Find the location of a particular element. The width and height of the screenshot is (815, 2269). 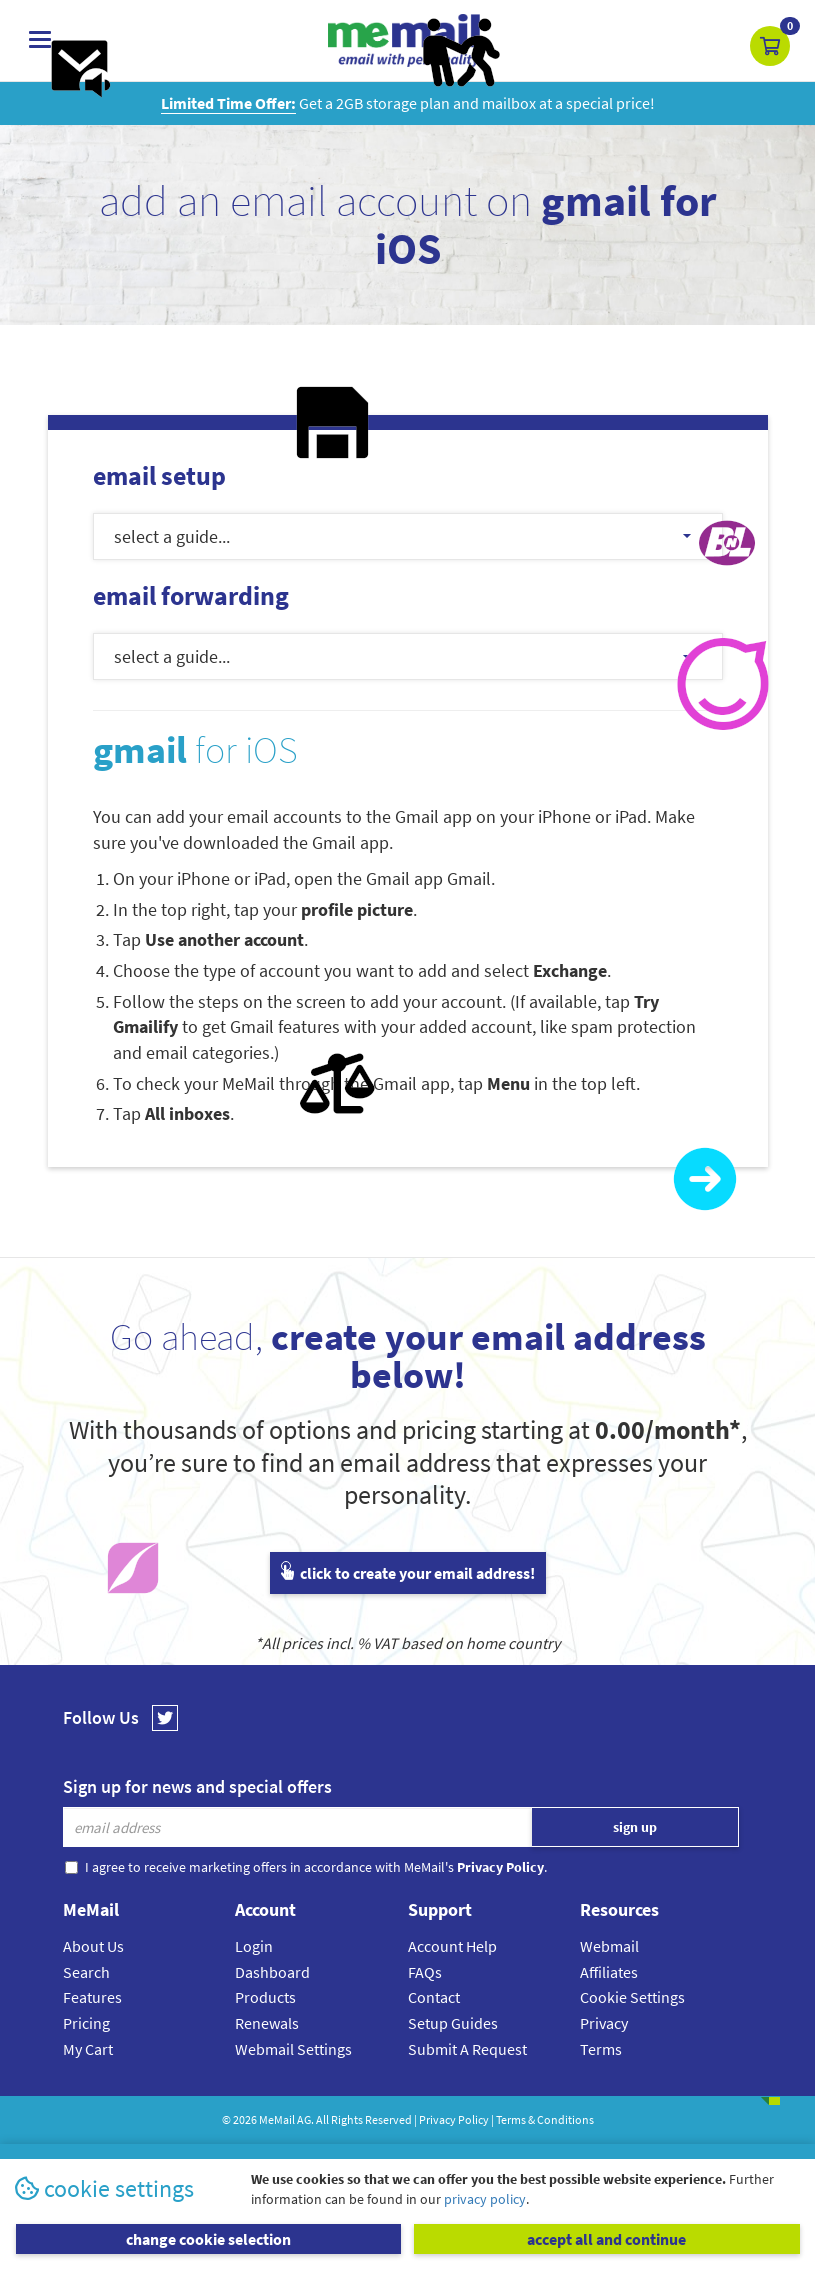

adjust email notification sound settings is located at coordinates (79, 65).